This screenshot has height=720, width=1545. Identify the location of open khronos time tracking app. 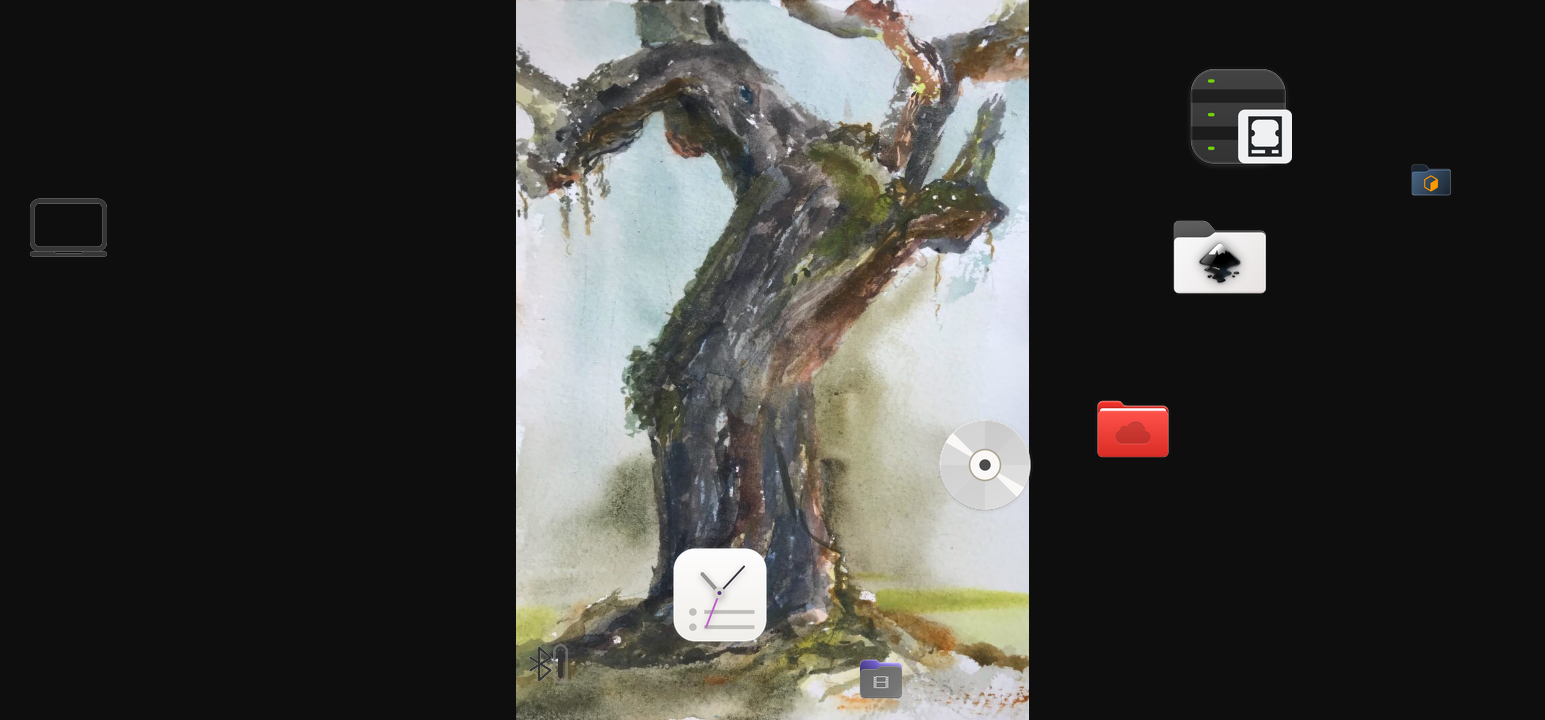
(720, 595).